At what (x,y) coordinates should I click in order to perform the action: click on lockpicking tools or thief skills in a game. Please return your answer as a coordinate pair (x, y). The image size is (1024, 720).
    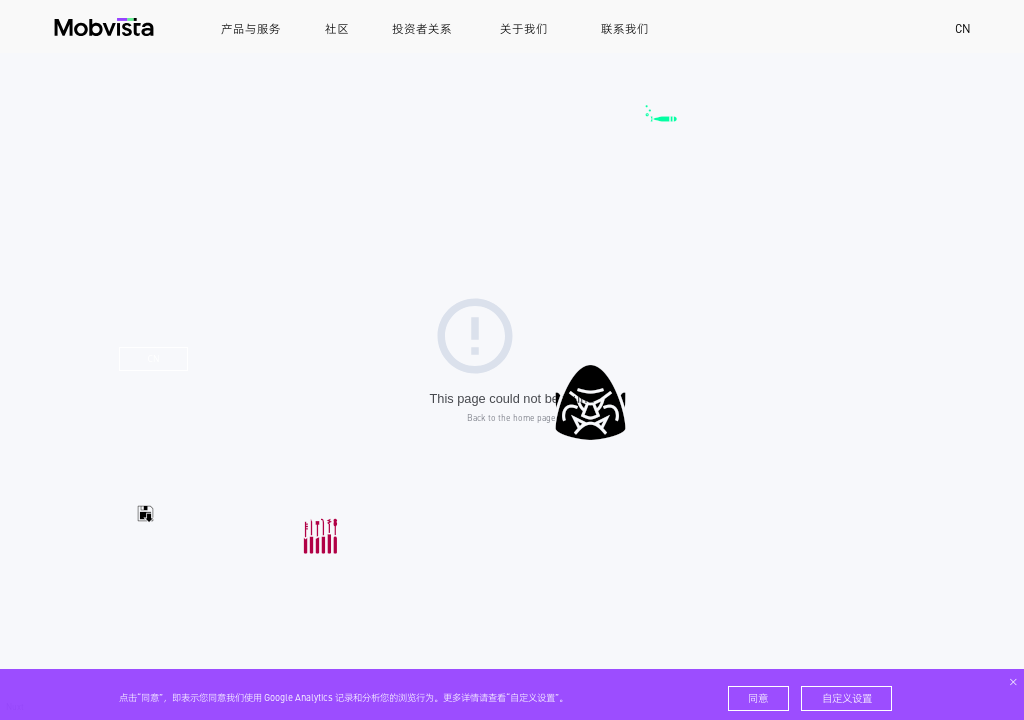
    Looking at the image, I should click on (321, 536).